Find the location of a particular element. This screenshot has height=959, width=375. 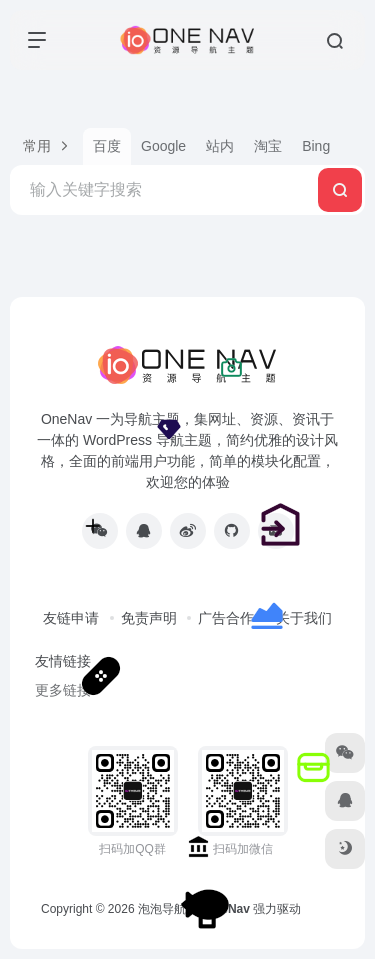

airpods case battery or connection status is located at coordinates (313, 767).